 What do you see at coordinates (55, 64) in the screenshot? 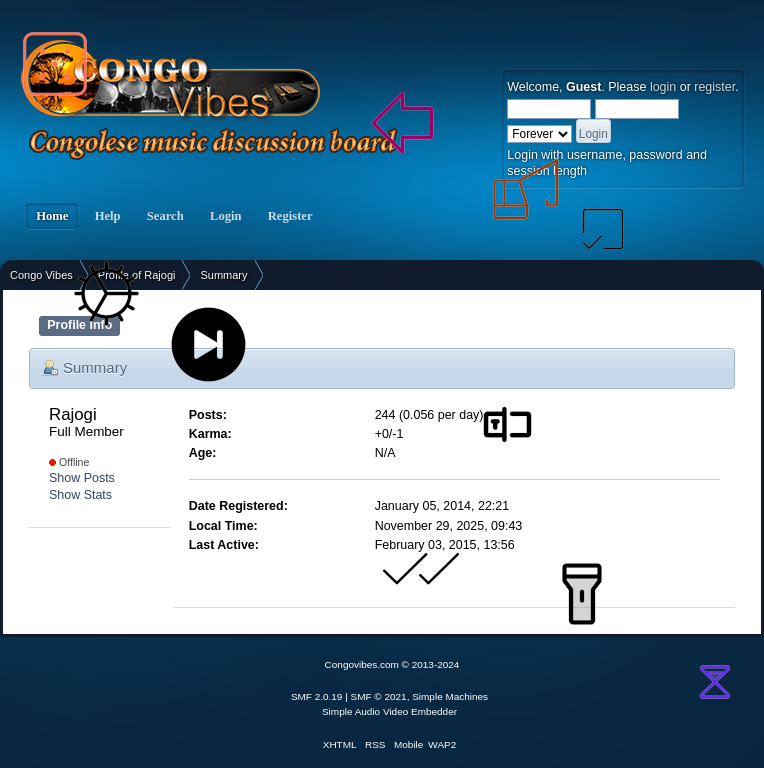
I see `randomize or shuffle content` at bounding box center [55, 64].